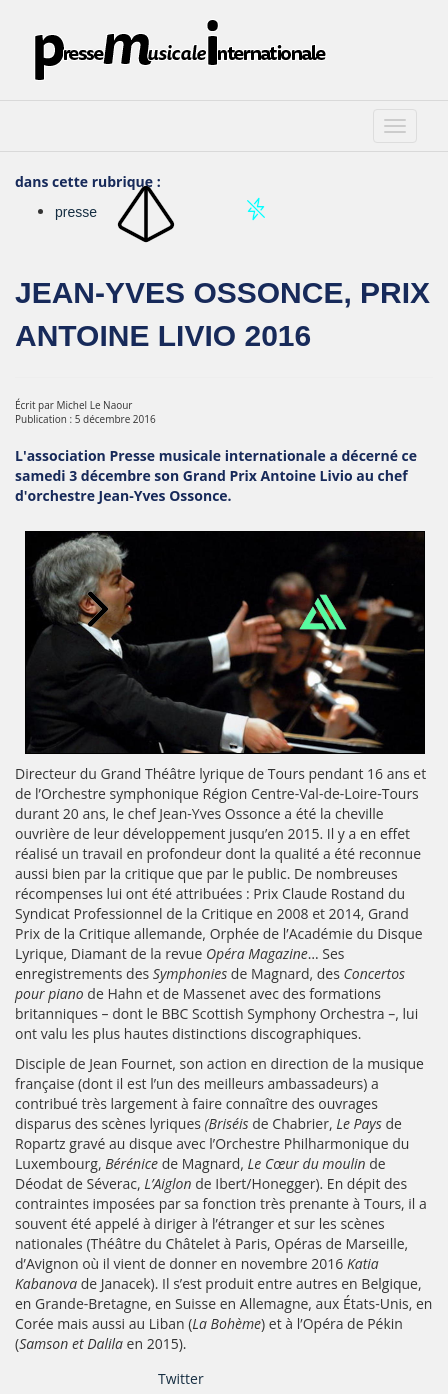 Image resolution: width=448 pixels, height=1394 pixels. Describe the element at coordinates (256, 209) in the screenshot. I see `disable camera flash` at that location.